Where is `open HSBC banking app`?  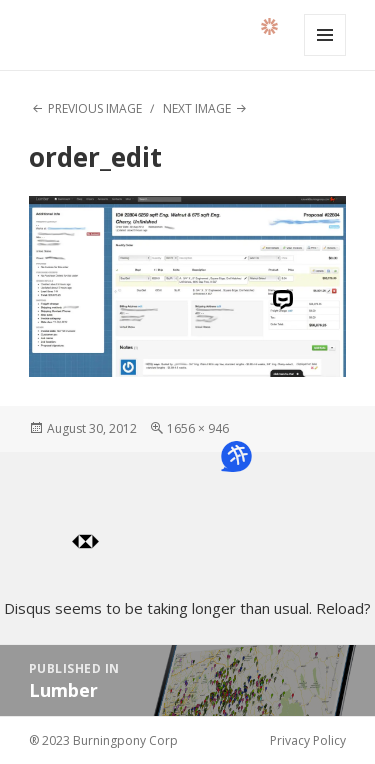
open HSBC banking app is located at coordinates (85, 541).